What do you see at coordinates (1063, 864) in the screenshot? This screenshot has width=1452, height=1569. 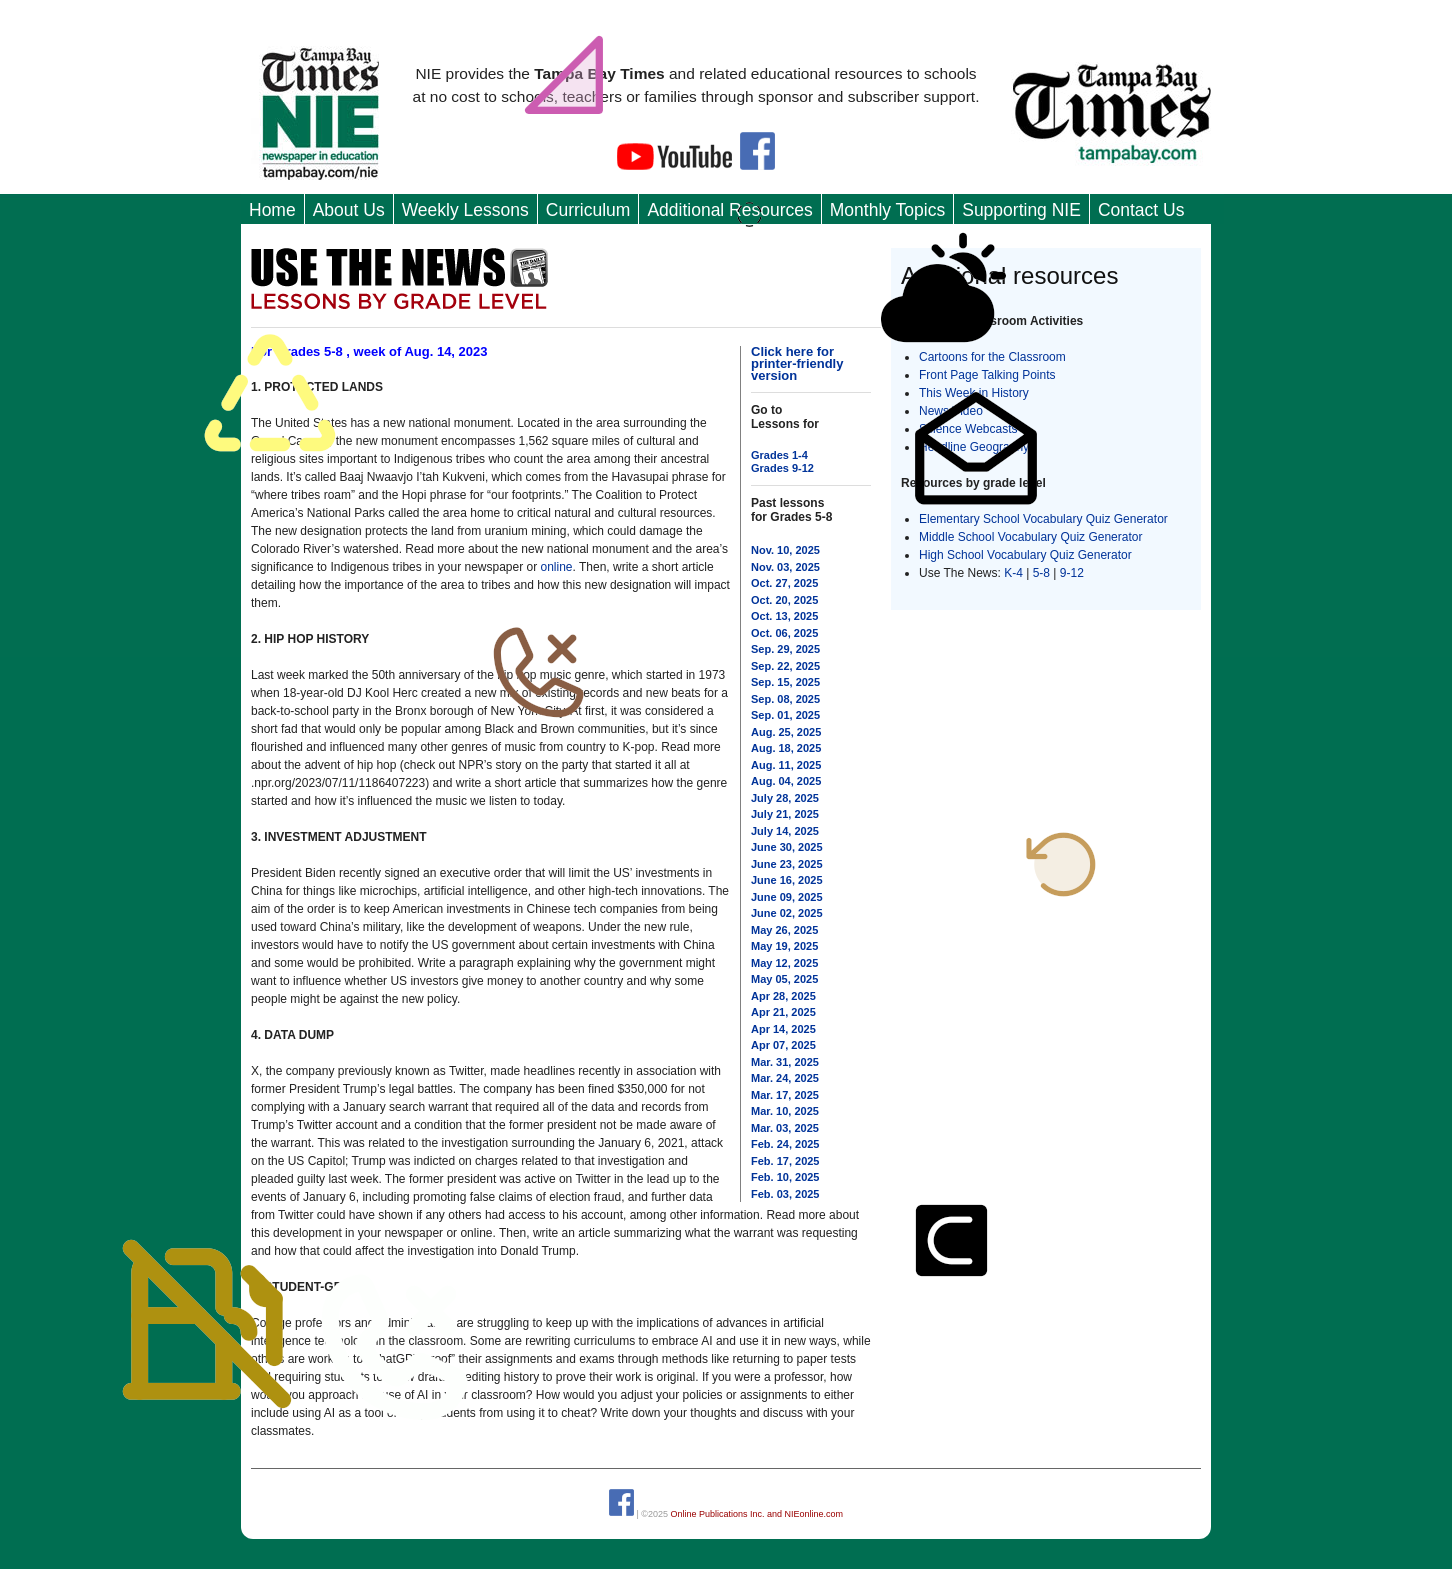 I see `undo last action` at bounding box center [1063, 864].